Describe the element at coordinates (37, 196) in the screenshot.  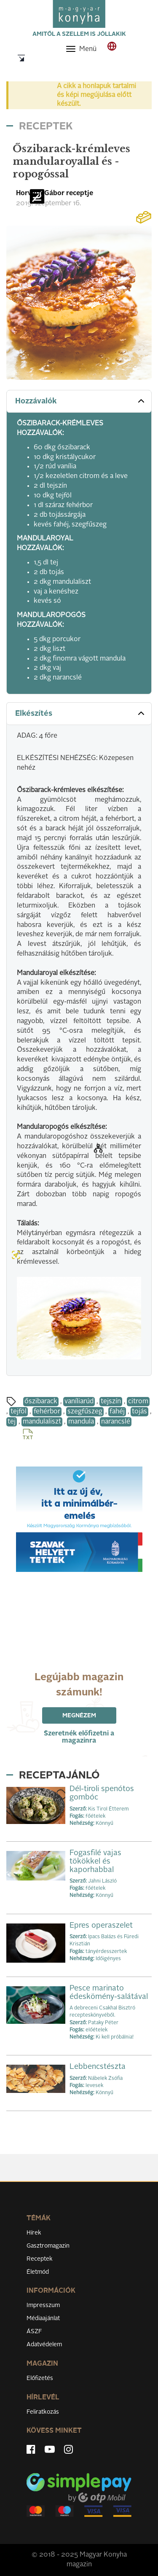
I see `indicates set is not a superset of another set` at that location.